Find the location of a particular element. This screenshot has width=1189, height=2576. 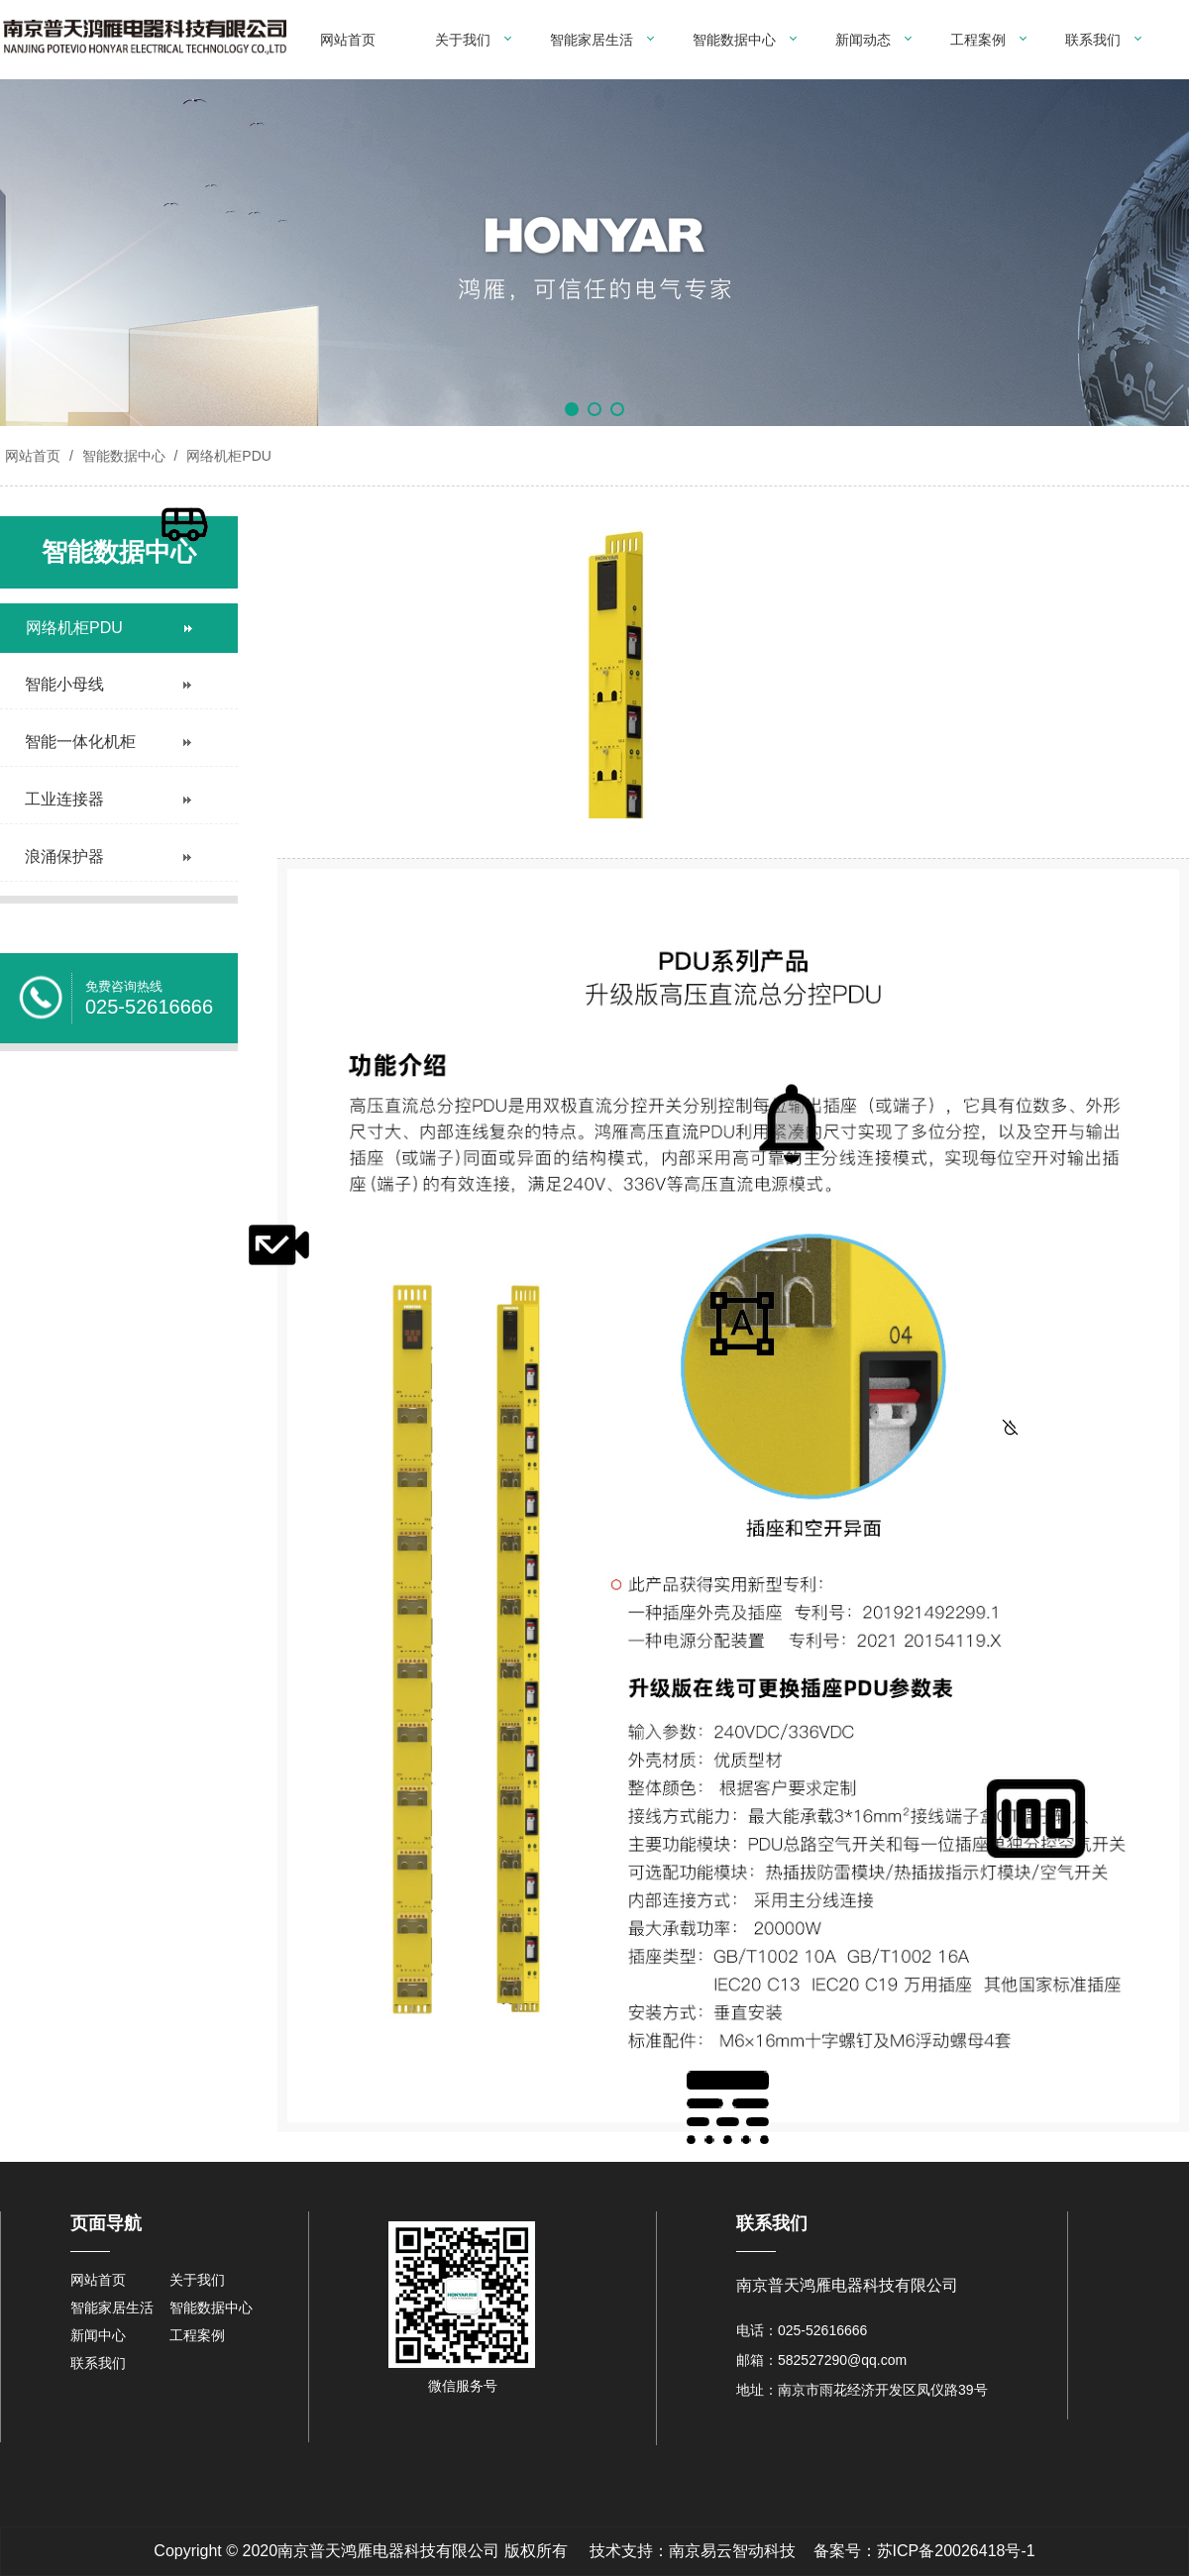

view your notifications is located at coordinates (792, 1123).